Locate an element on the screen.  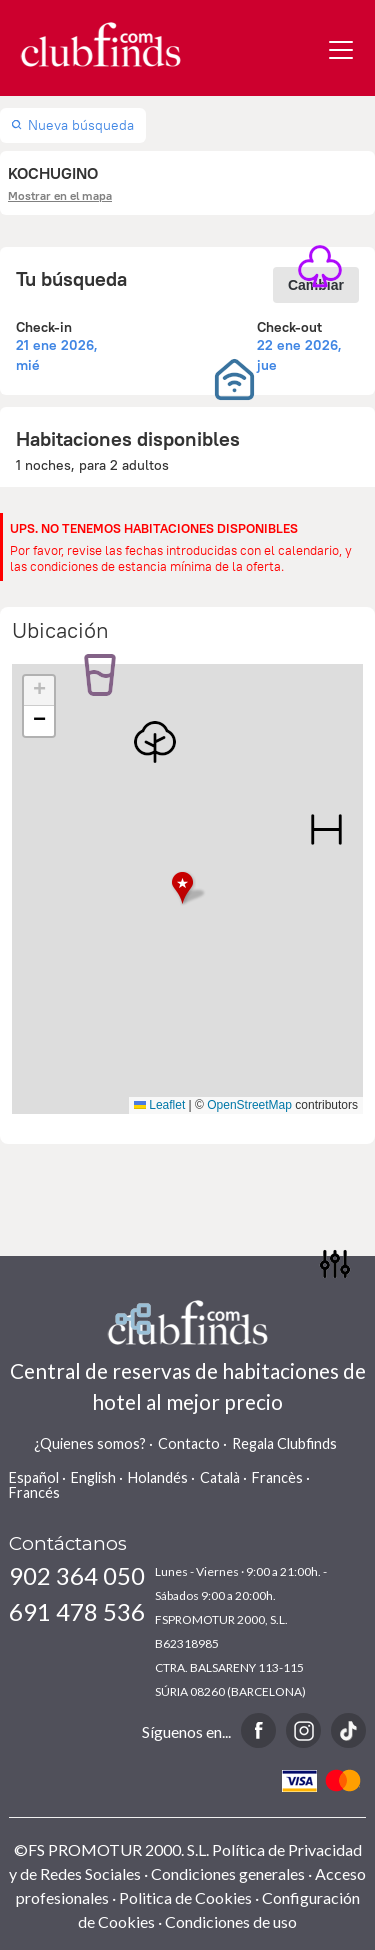
view hierarchical data structure is located at coordinates (135, 1319).